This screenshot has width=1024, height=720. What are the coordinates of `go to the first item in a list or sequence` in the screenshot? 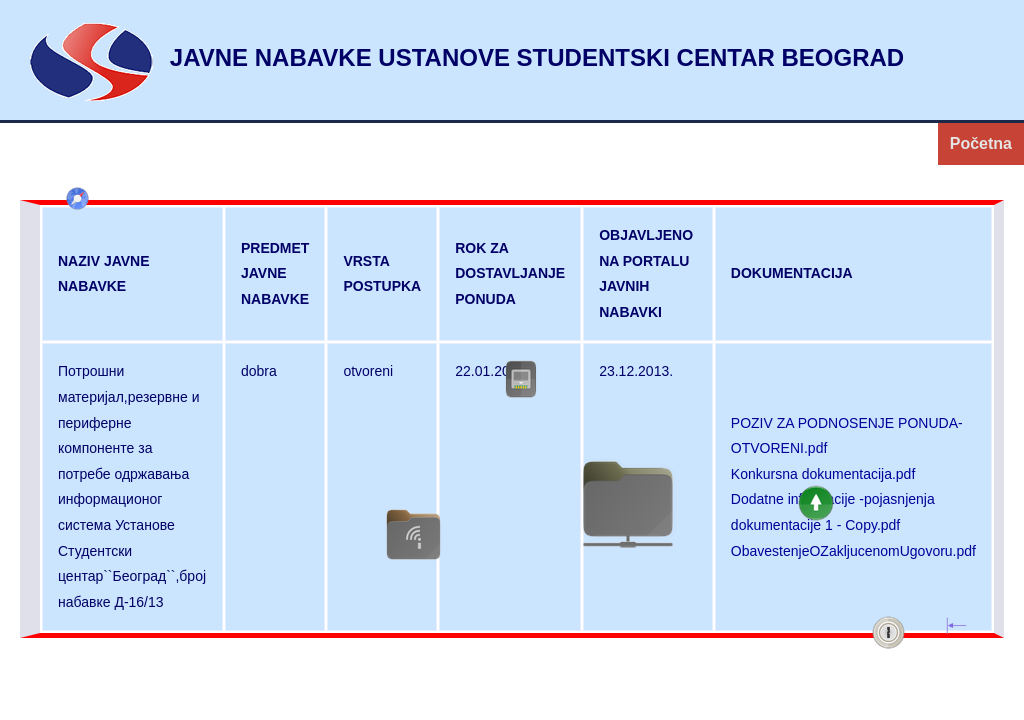 It's located at (956, 625).